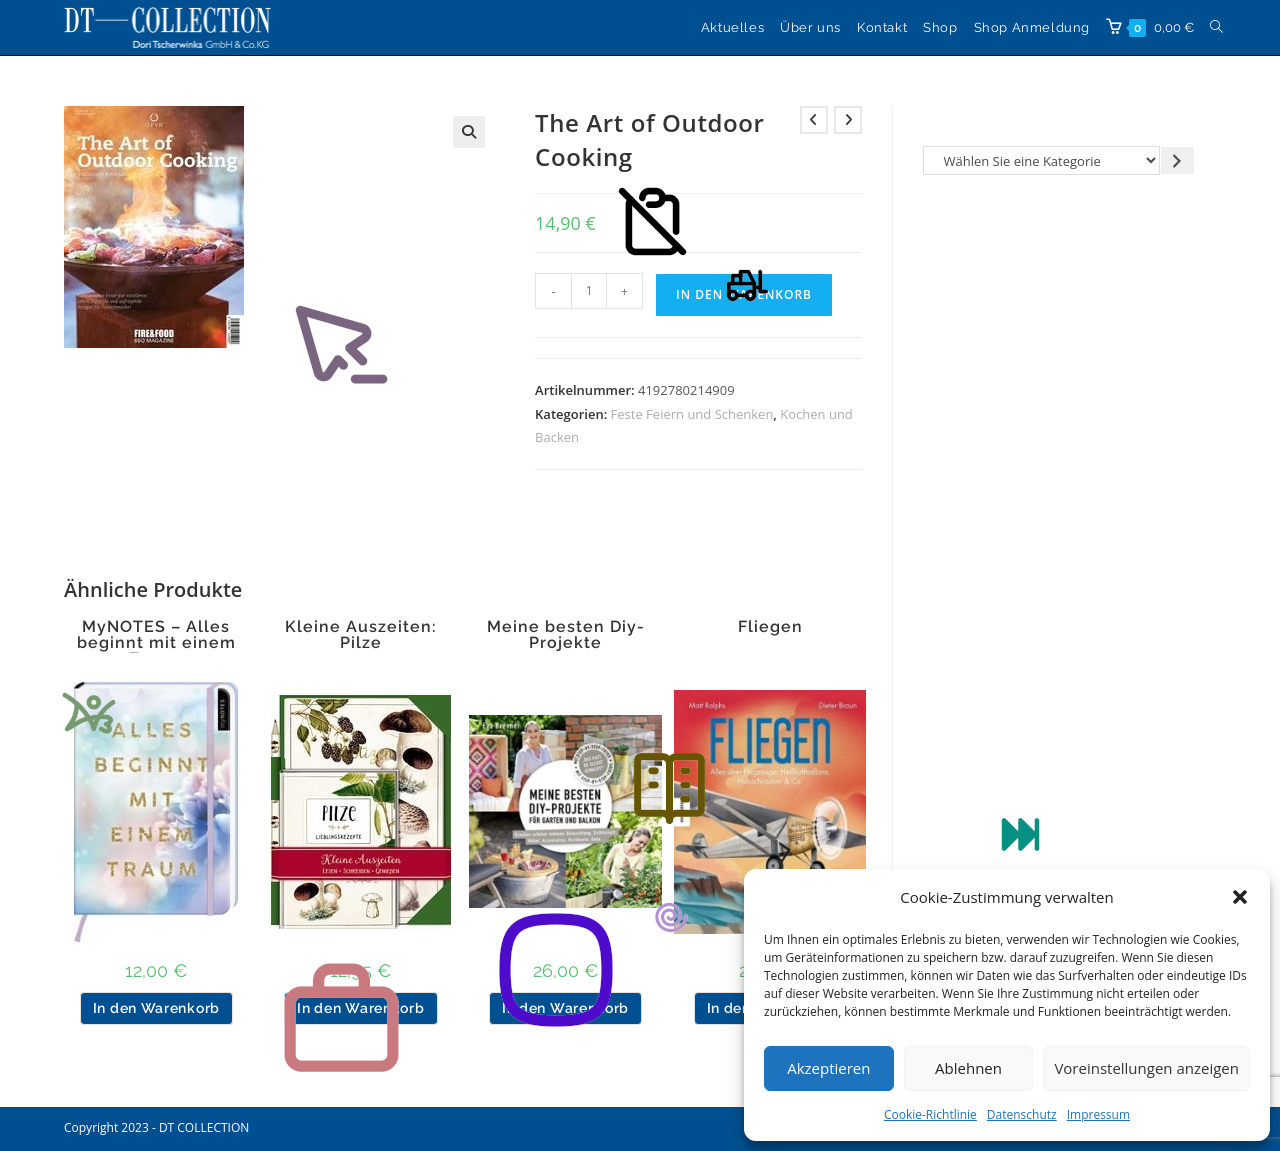 This screenshot has width=1280, height=1151. What do you see at coordinates (337, 347) in the screenshot?
I see `remove a cursor or pointer` at bounding box center [337, 347].